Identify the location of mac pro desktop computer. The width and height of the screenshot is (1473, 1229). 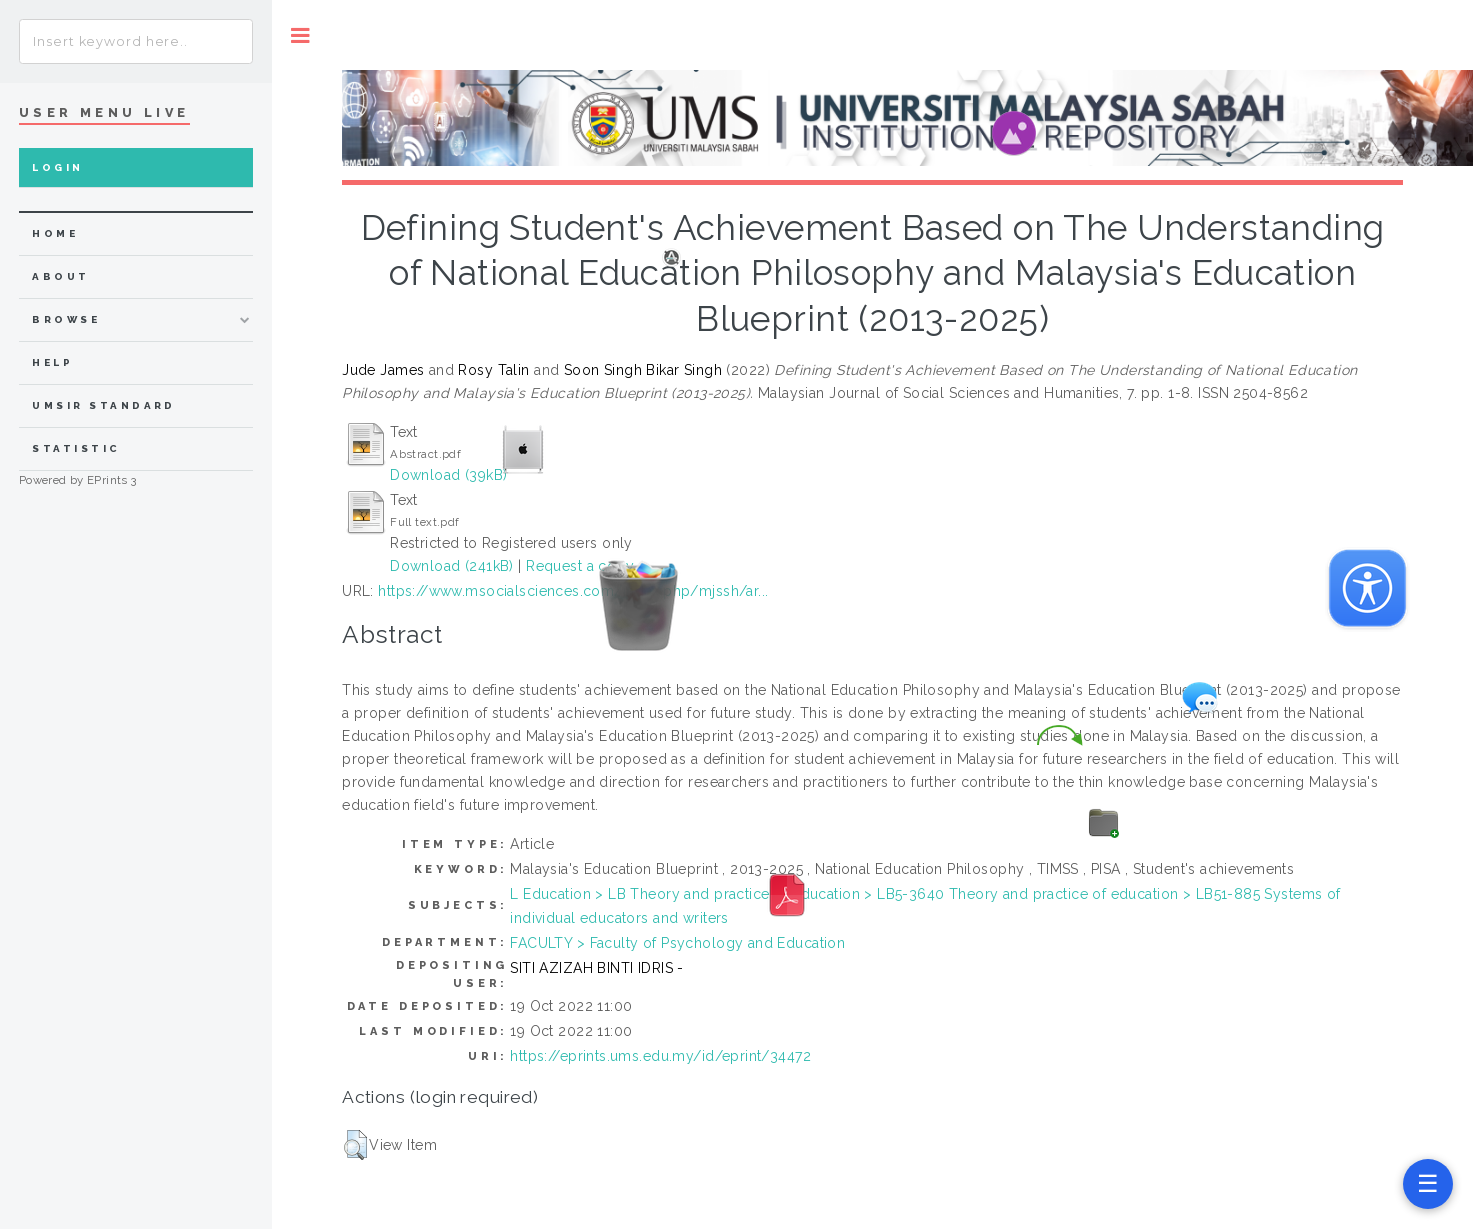
(523, 450).